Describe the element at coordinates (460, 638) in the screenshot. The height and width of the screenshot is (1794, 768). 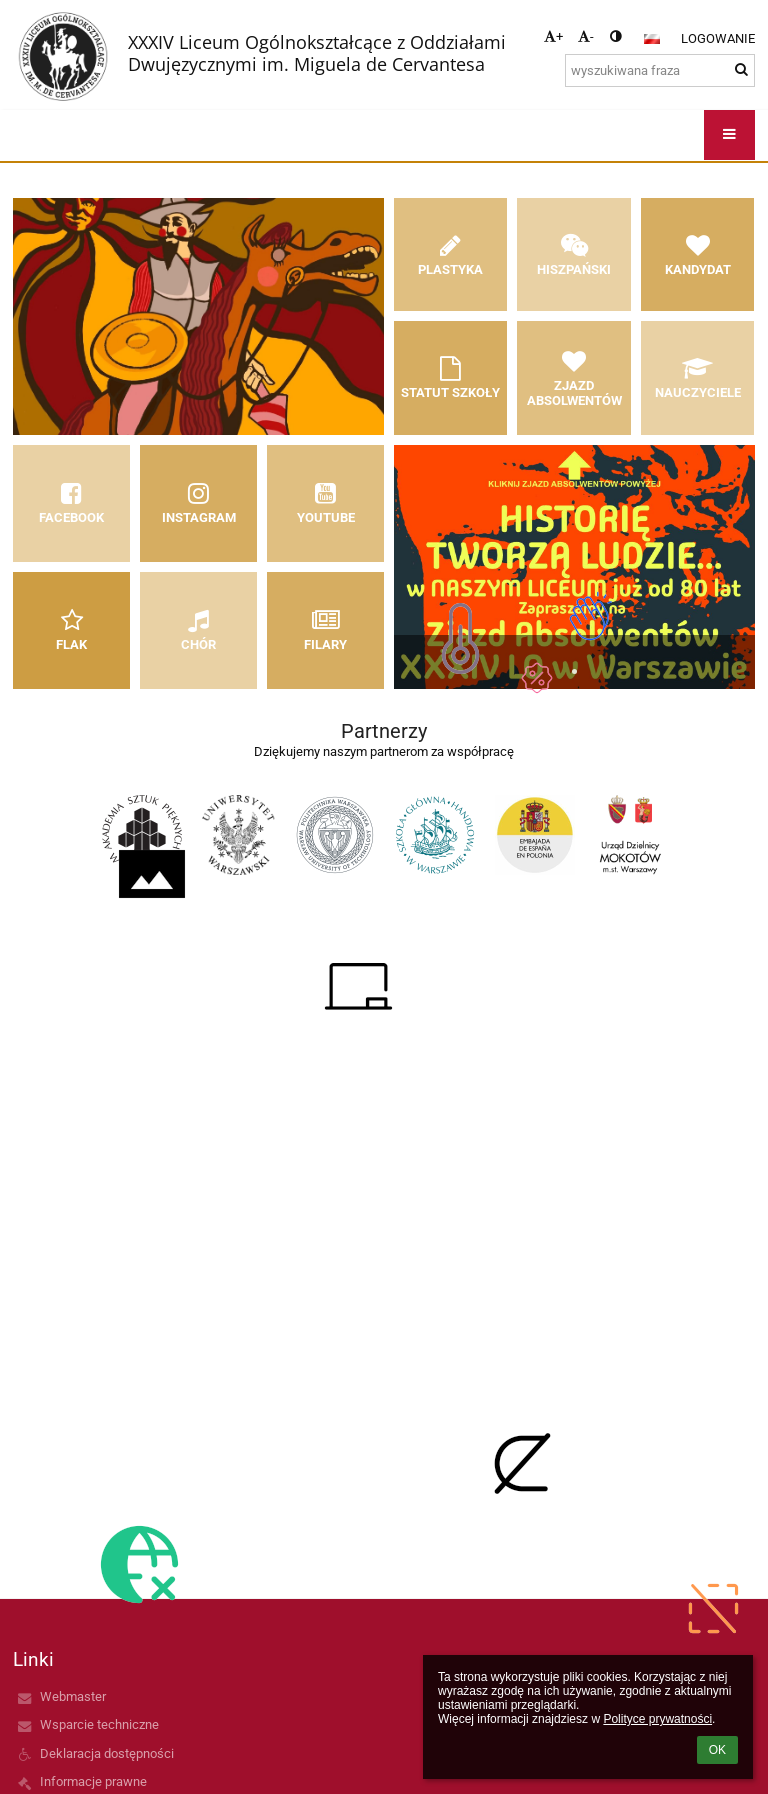
I see `view current temperature reading` at that location.